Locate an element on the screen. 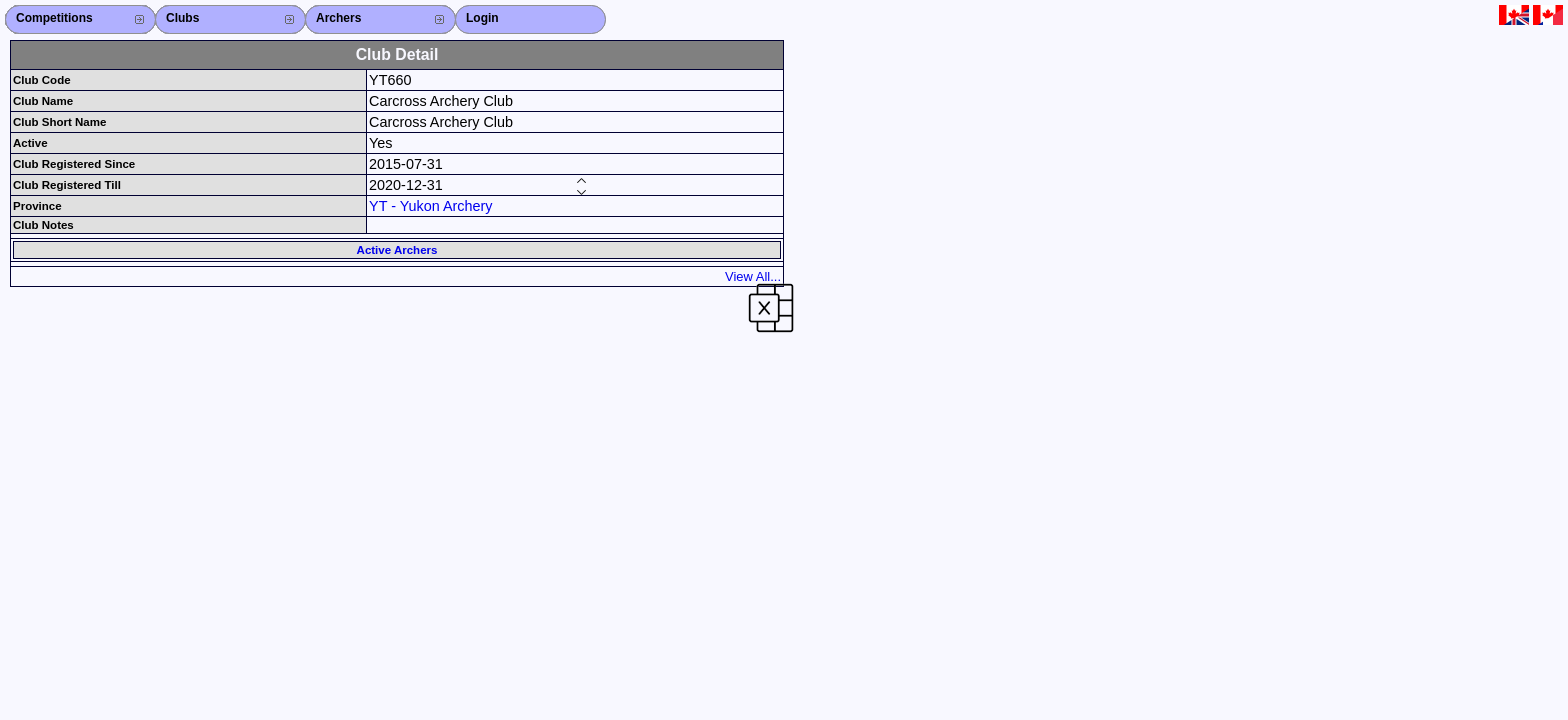 Image resolution: width=1568 pixels, height=720 pixels. open microsoft excel is located at coordinates (773, 308).